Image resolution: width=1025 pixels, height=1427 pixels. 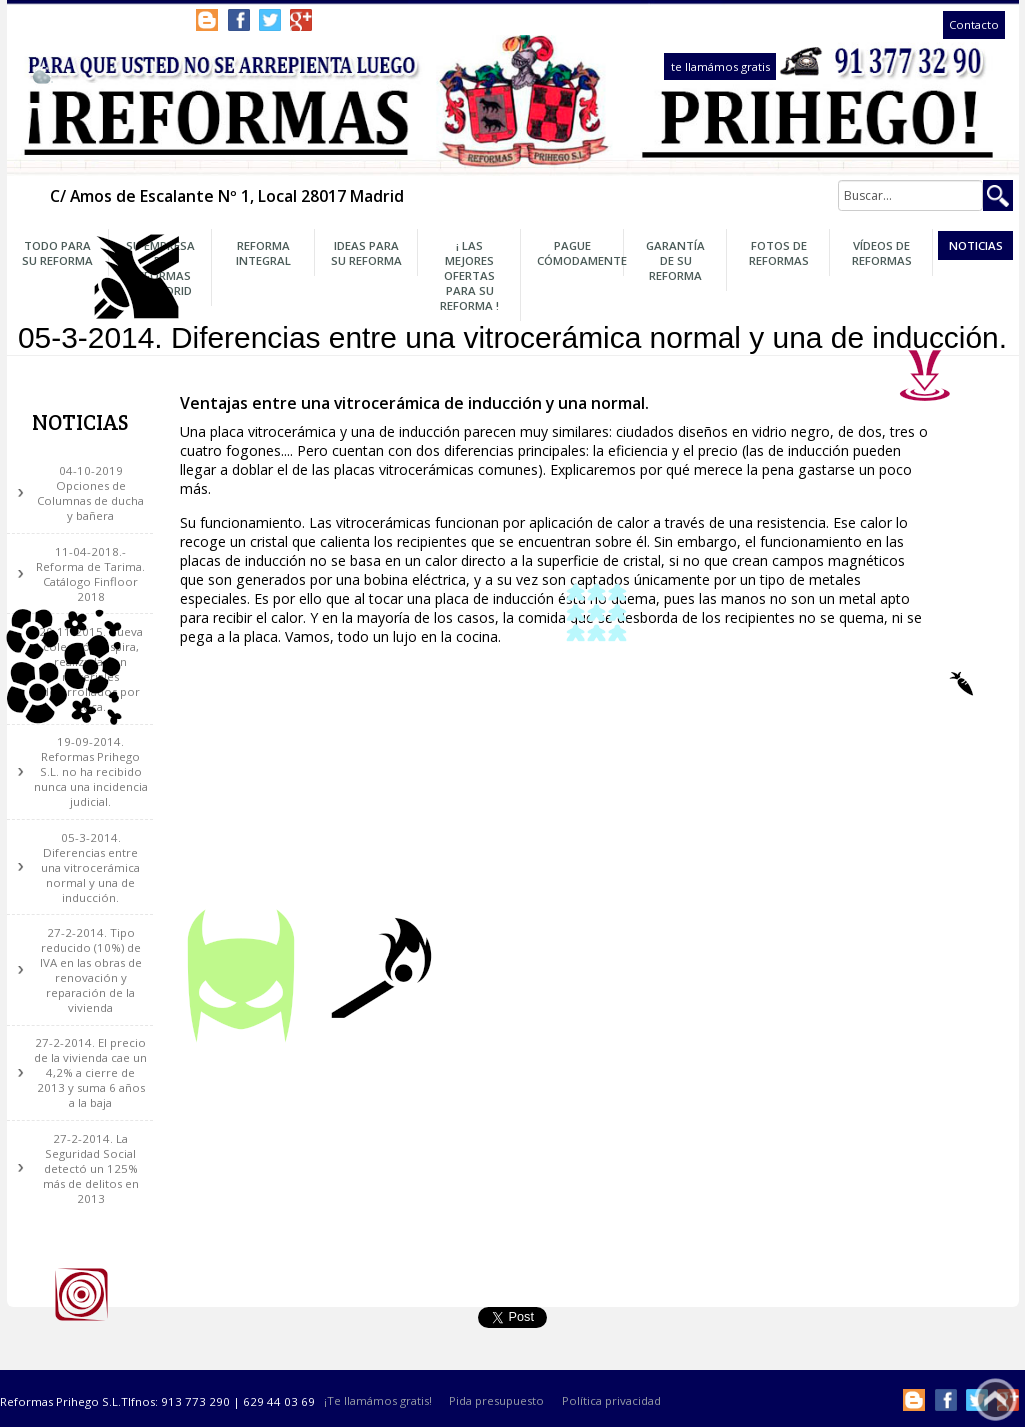 What do you see at coordinates (382, 968) in the screenshot?
I see `ignite or start a fire feature` at bounding box center [382, 968].